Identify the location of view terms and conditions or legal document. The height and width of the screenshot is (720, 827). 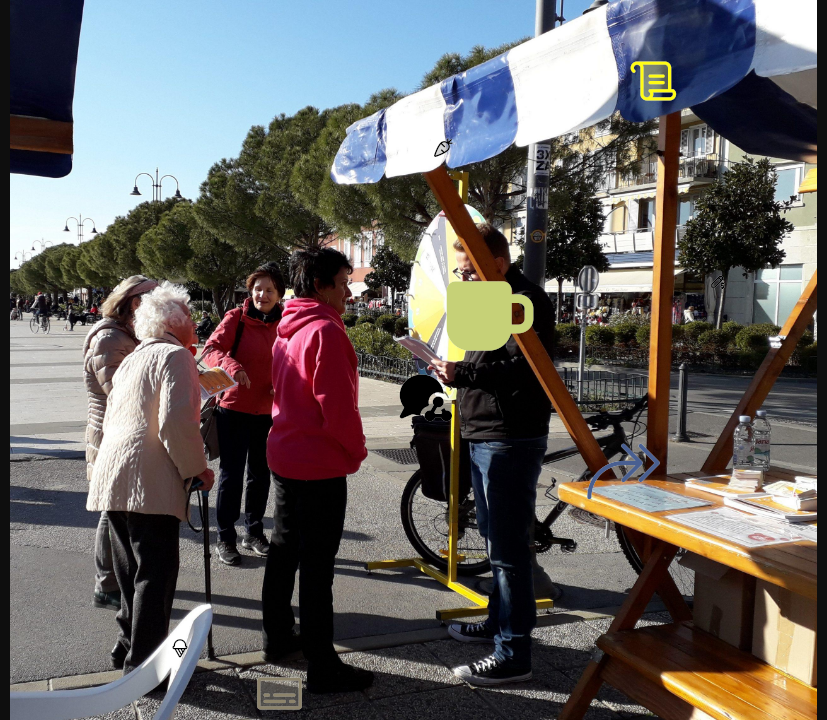
(655, 81).